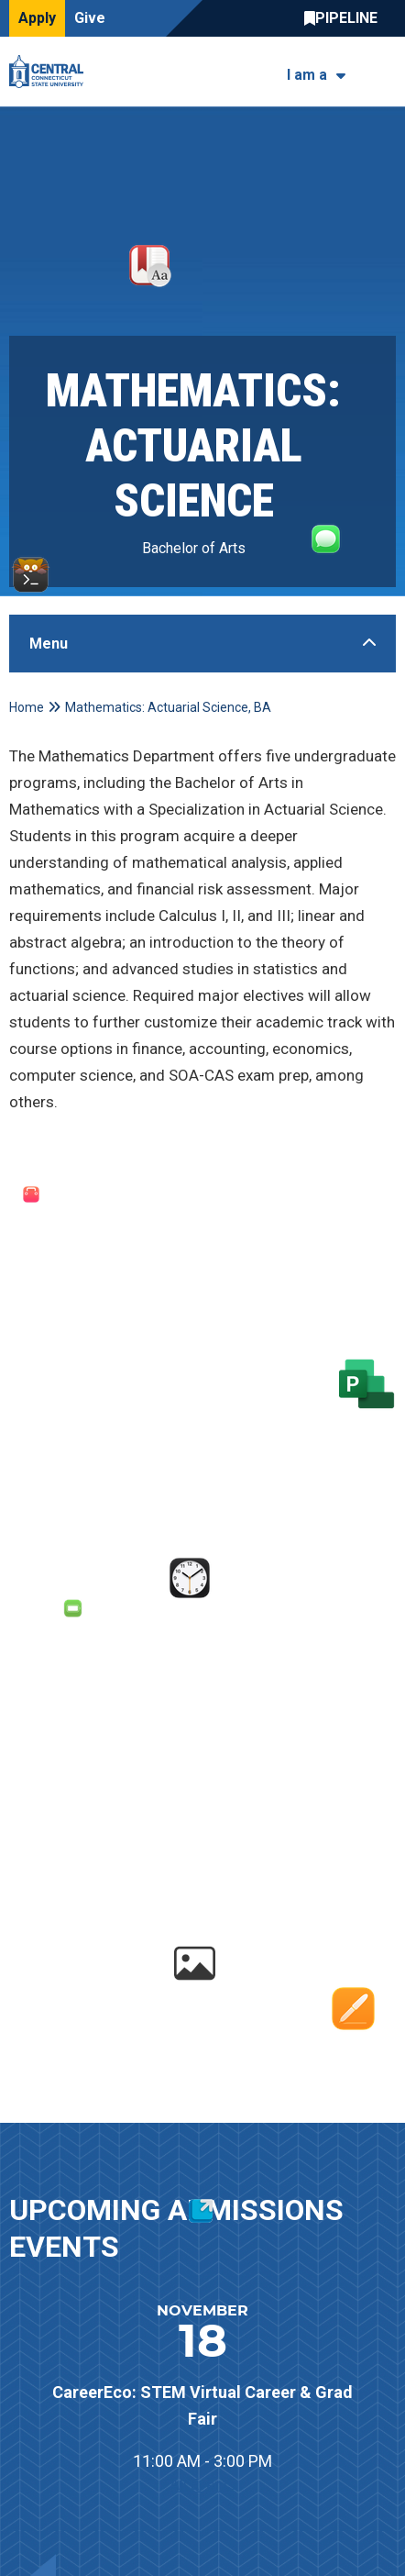 This screenshot has height=2576, width=405. I want to click on open photo viewer application, so click(194, 1964).